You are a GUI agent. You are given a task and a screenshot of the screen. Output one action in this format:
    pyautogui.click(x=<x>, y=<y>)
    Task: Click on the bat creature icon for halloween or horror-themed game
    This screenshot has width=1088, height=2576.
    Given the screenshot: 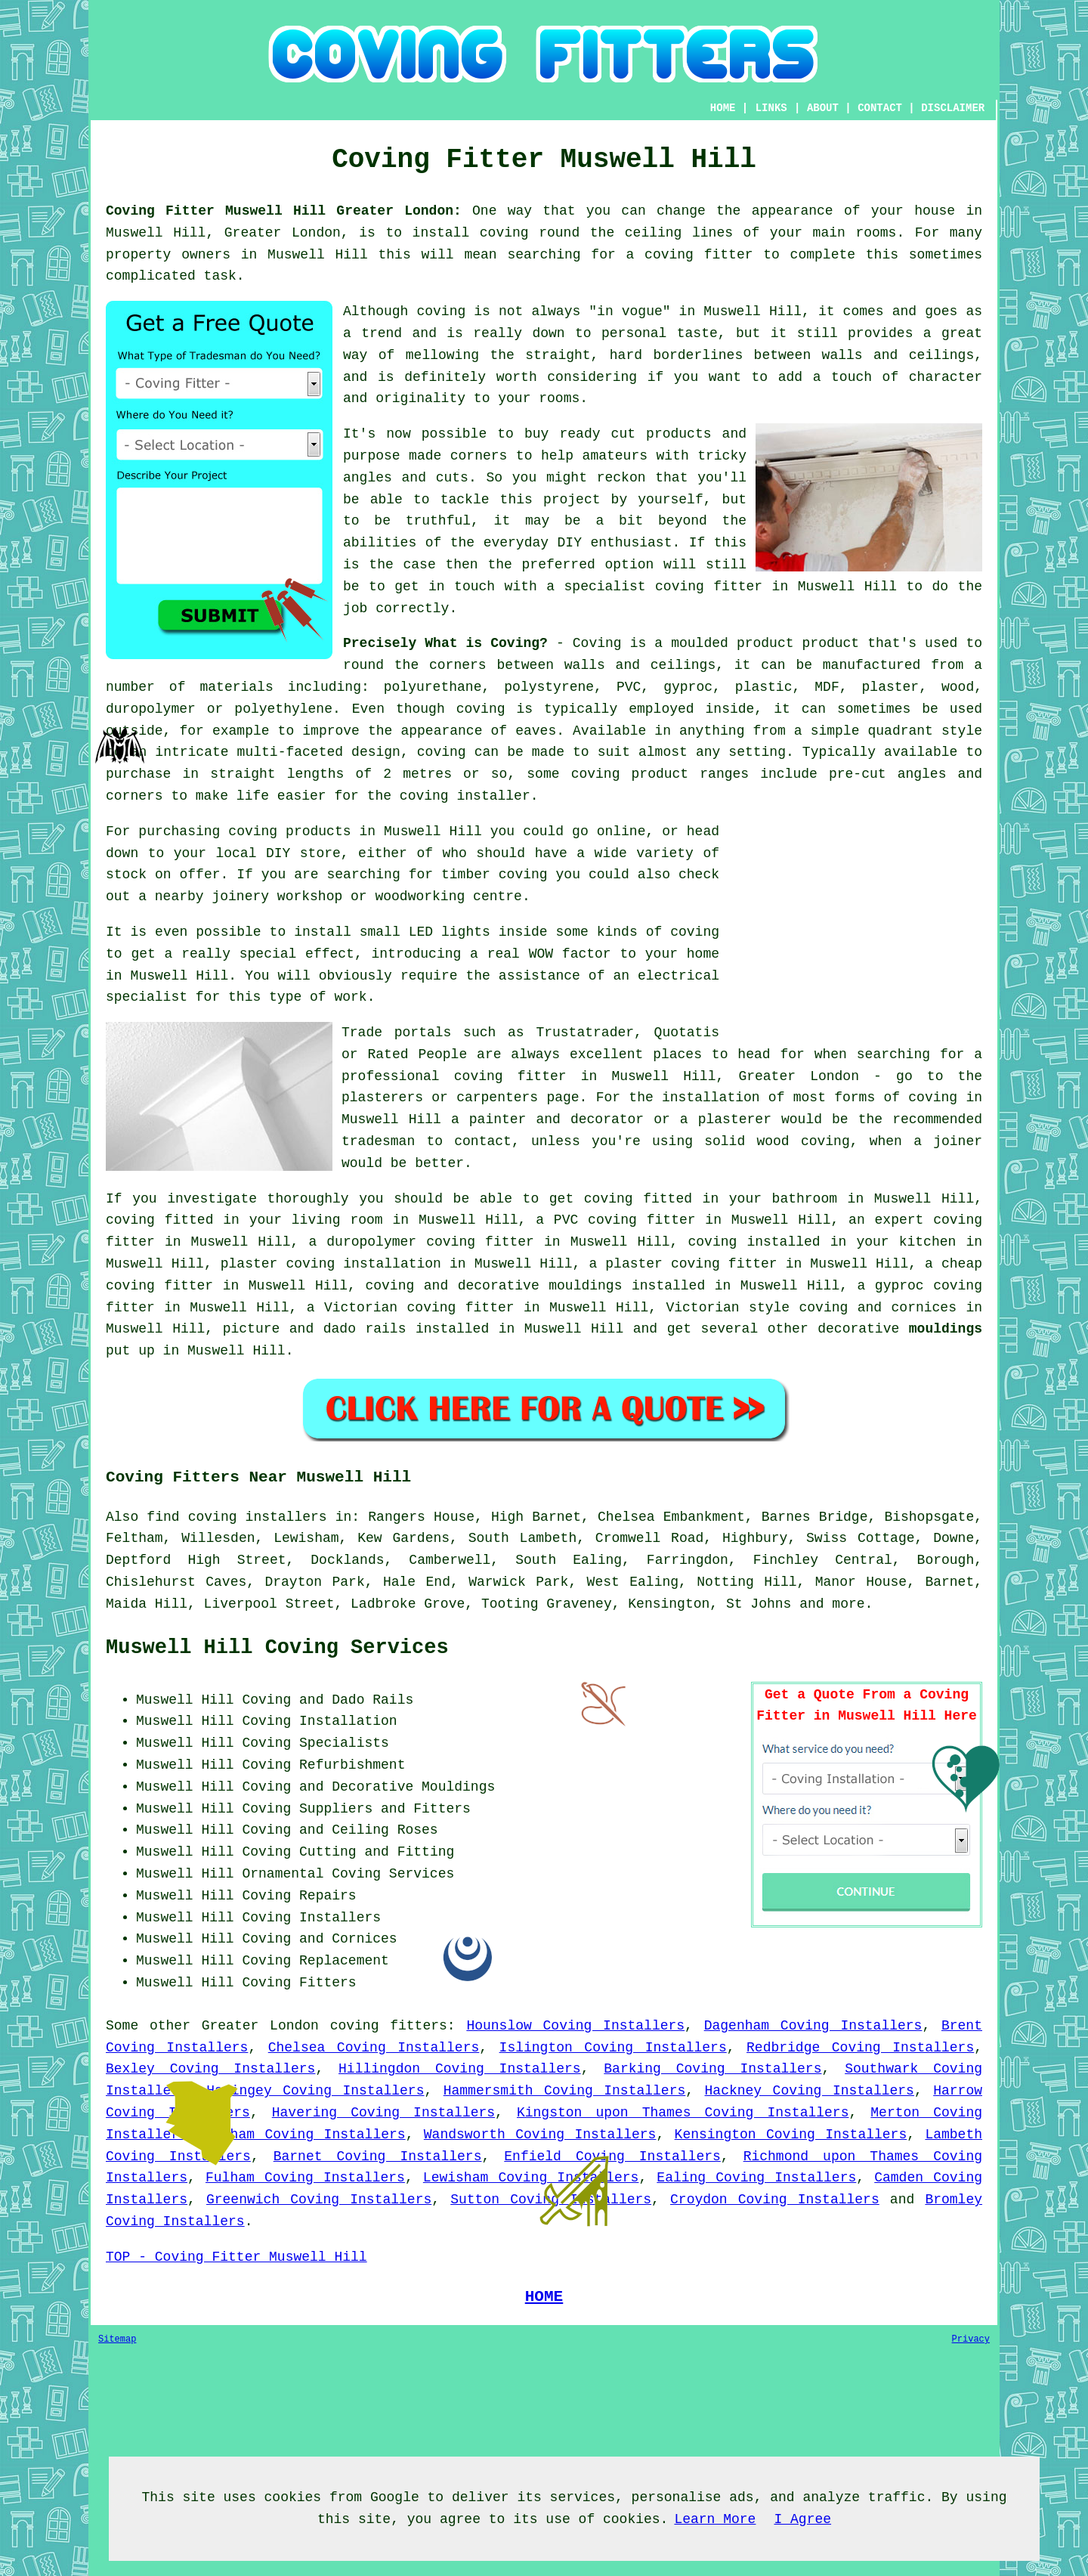 What is the action you would take?
    pyautogui.click(x=119, y=745)
    